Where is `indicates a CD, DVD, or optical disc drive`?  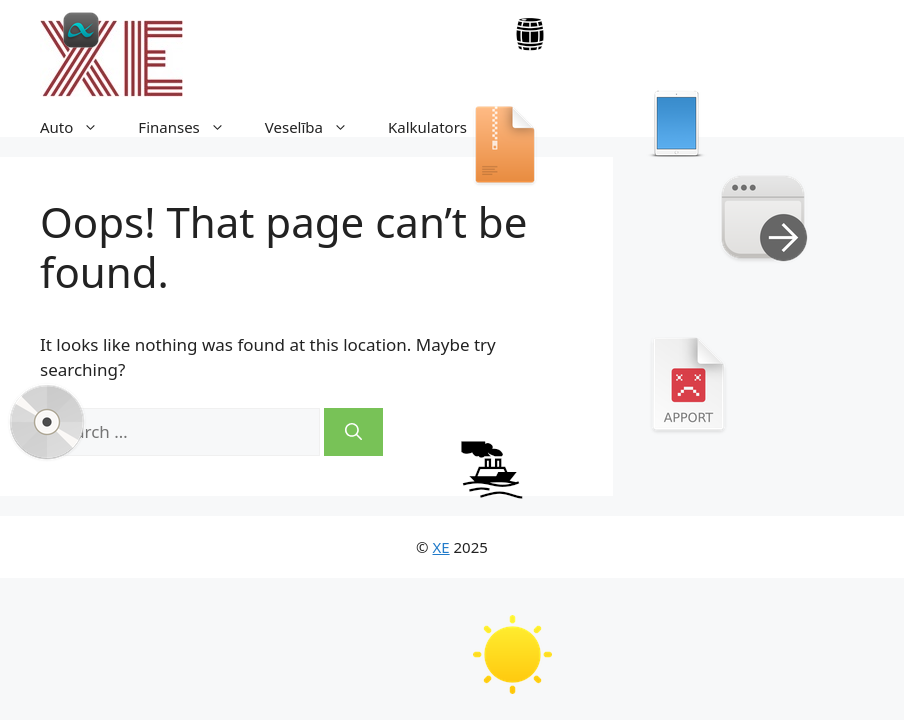 indicates a CD, DVD, or optical disc drive is located at coordinates (47, 422).